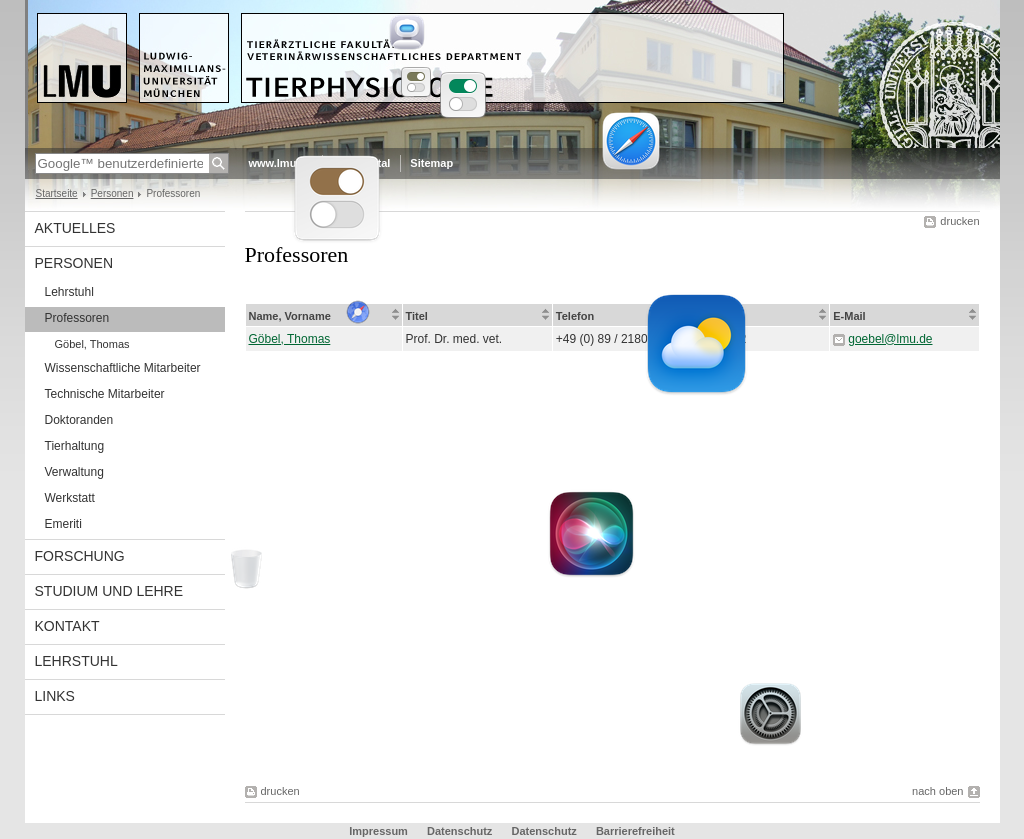  I want to click on open unity tweak tool to customize desktop settings, so click(463, 95).